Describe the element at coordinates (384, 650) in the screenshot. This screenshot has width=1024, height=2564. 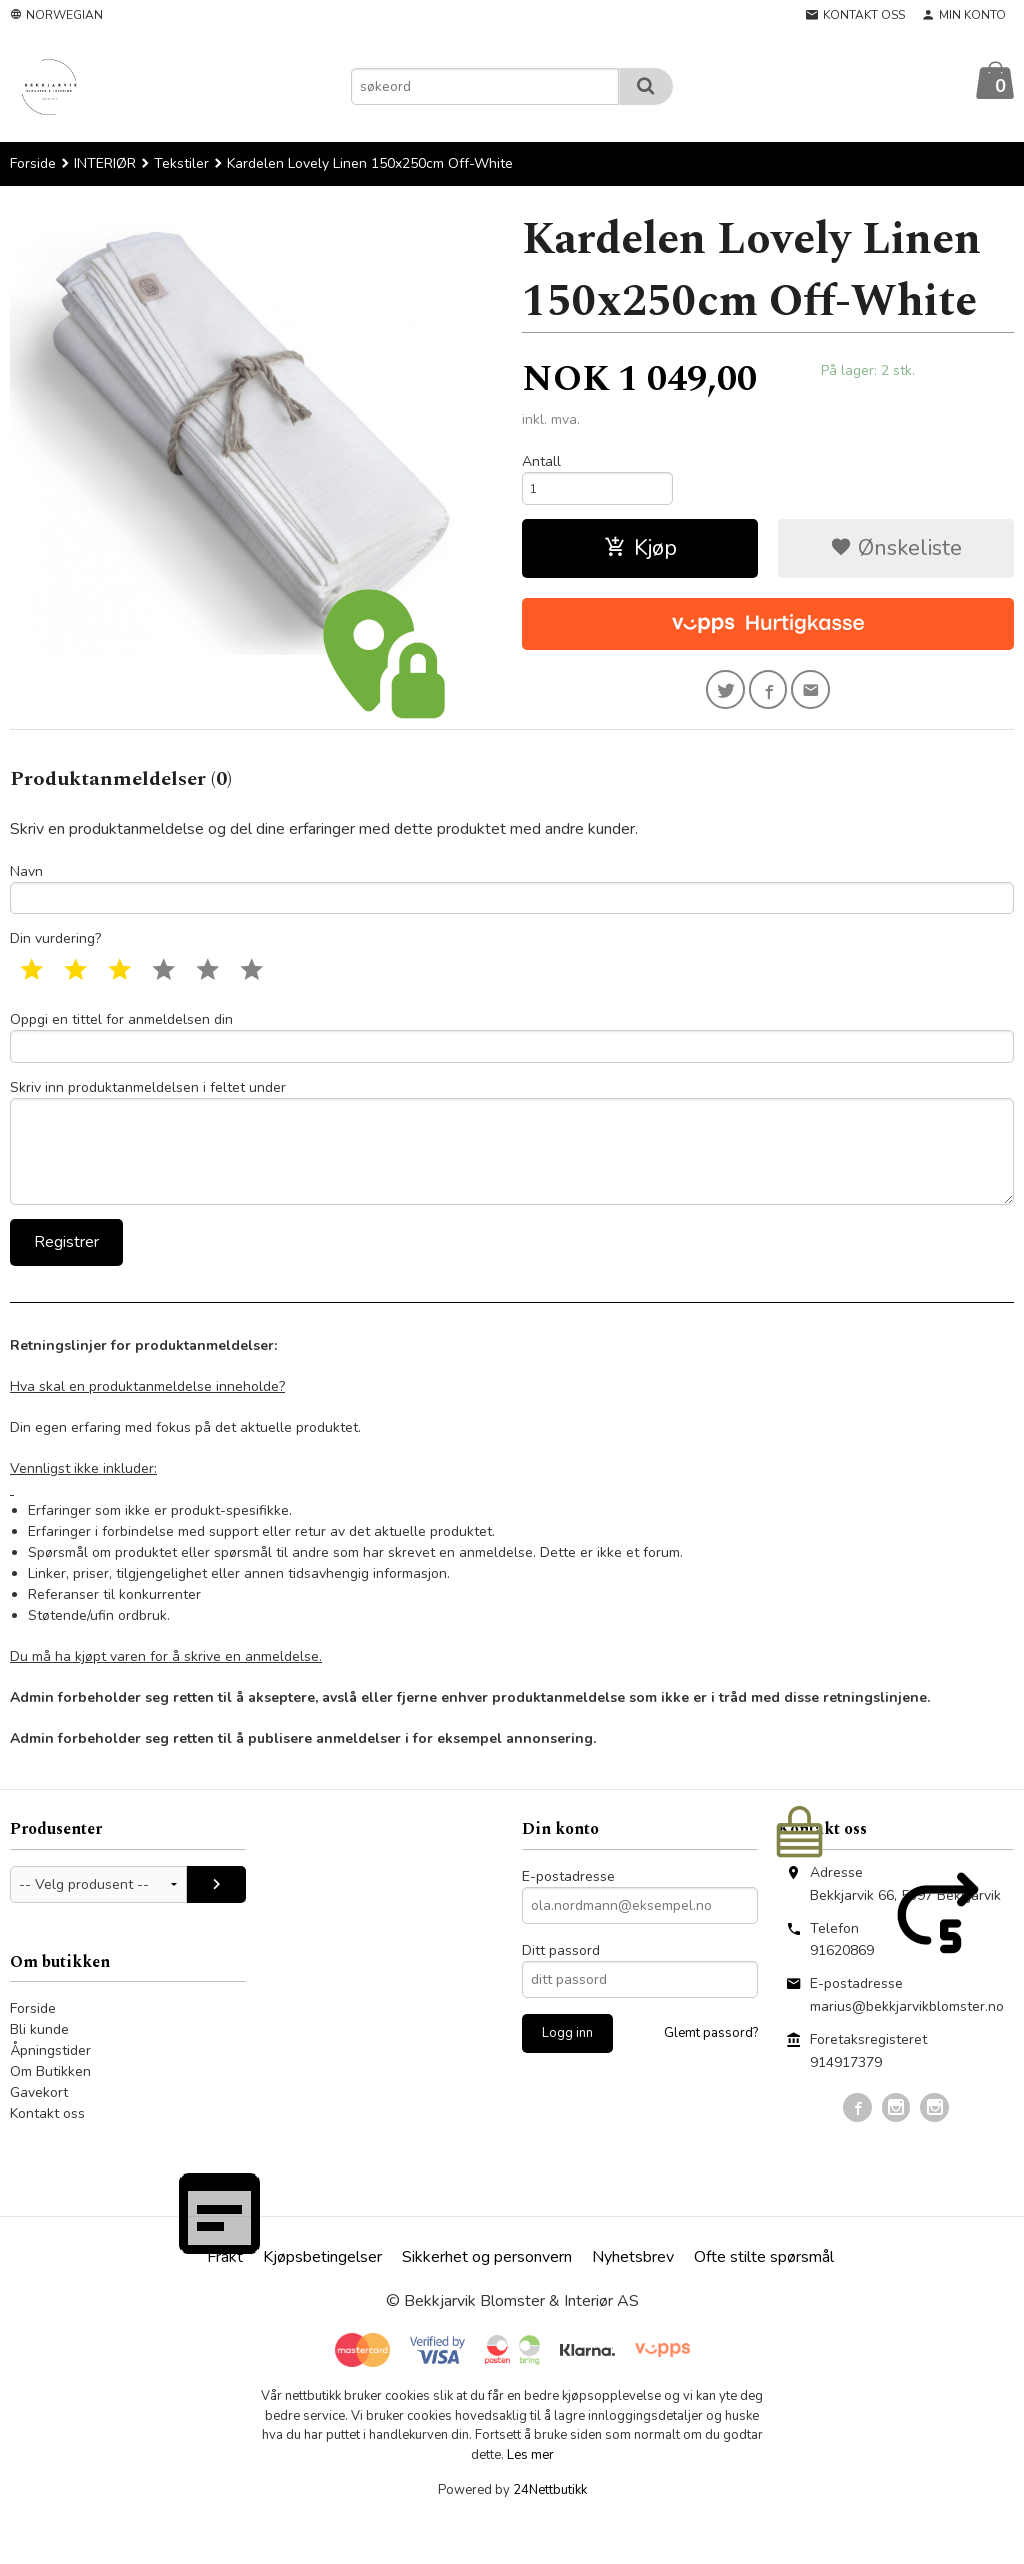
I see `indicates a private or secured location` at that location.